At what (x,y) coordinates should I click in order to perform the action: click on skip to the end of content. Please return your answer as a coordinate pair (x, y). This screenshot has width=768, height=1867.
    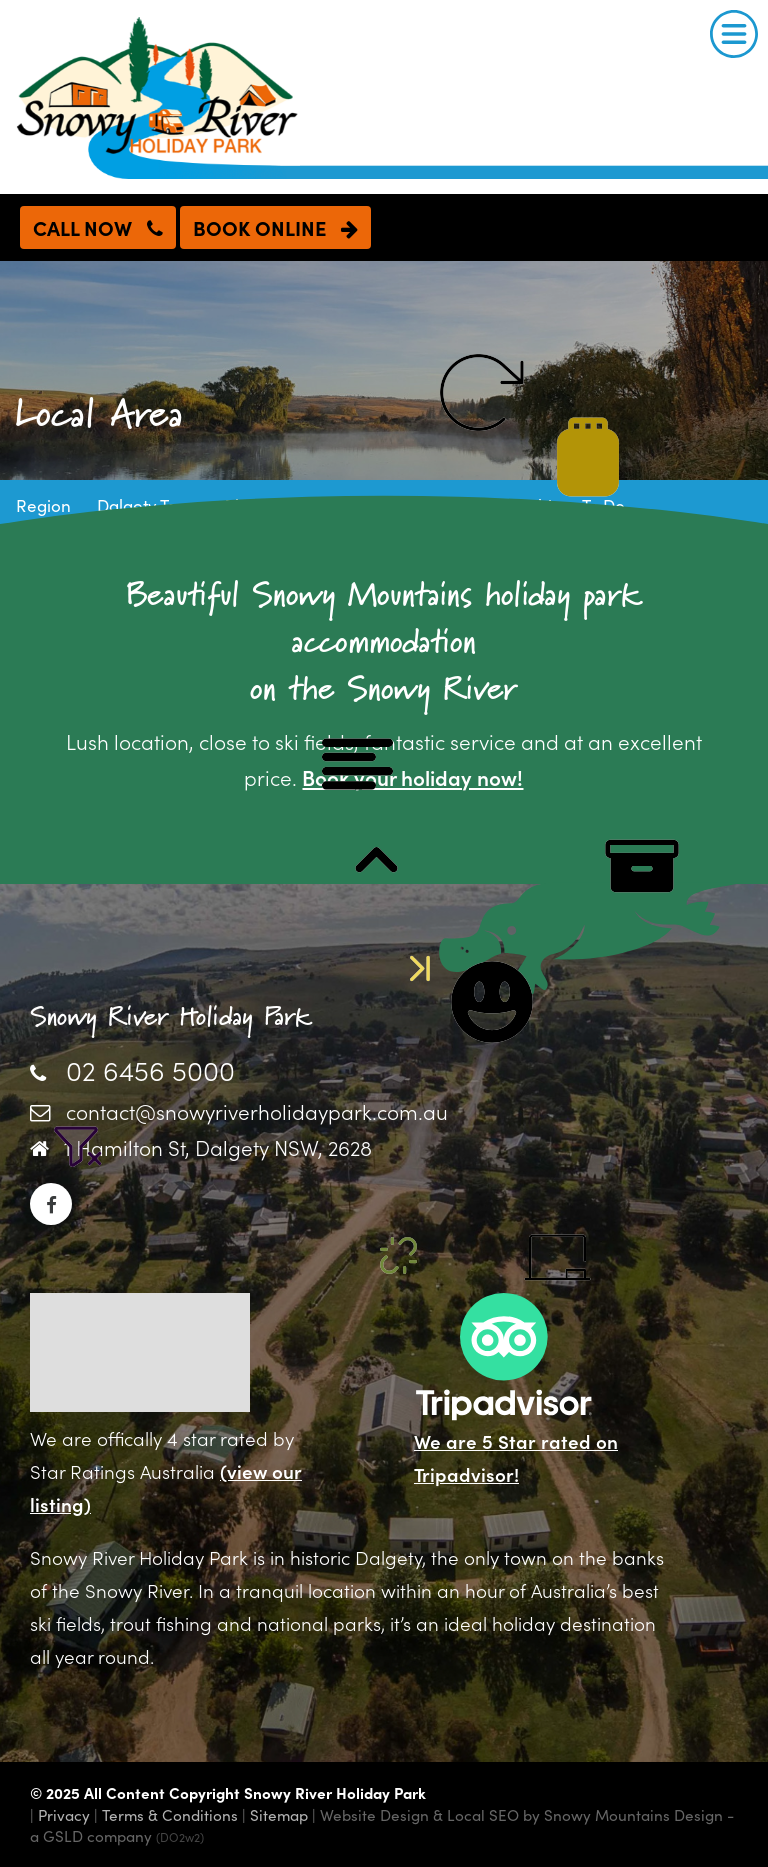
    Looking at the image, I should click on (420, 968).